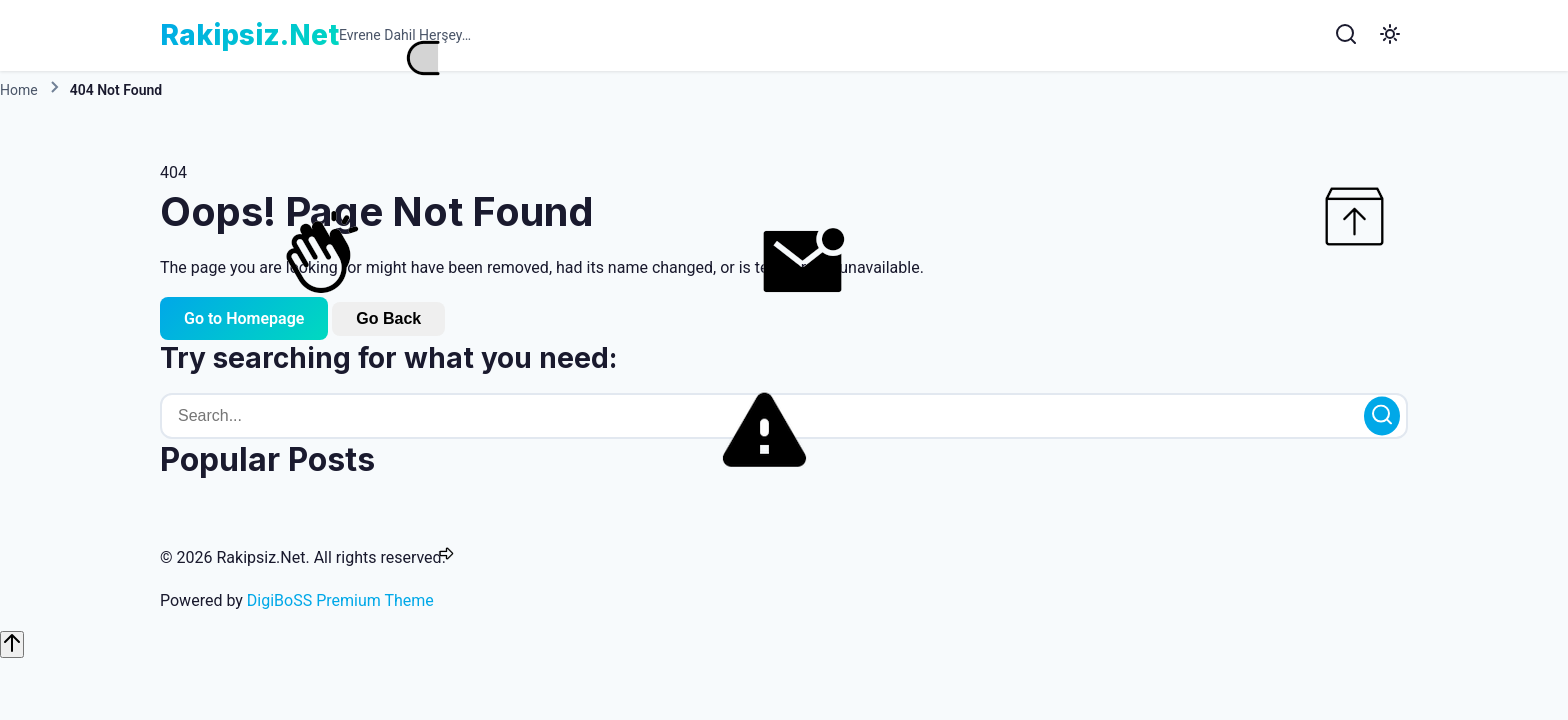  What do you see at coordinates (424, 58) in the screenshot?
I see `indicates a proper subset relationship in mathematical notation` at bounding box center [424, 58].